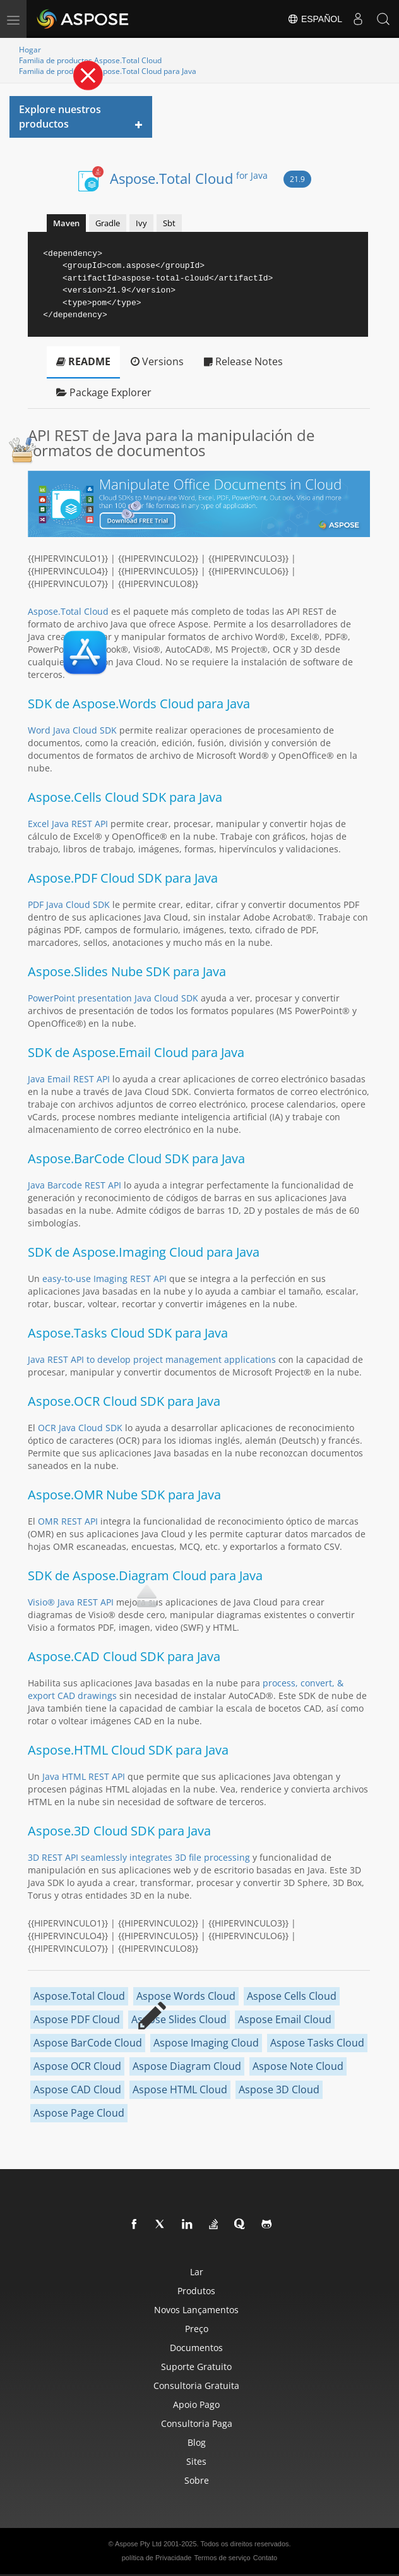  What do you see at coordinates (131, 510) in the screenshot?
I see `connect Beats earbuds via bluetooth` at bounding box center [131, 510].